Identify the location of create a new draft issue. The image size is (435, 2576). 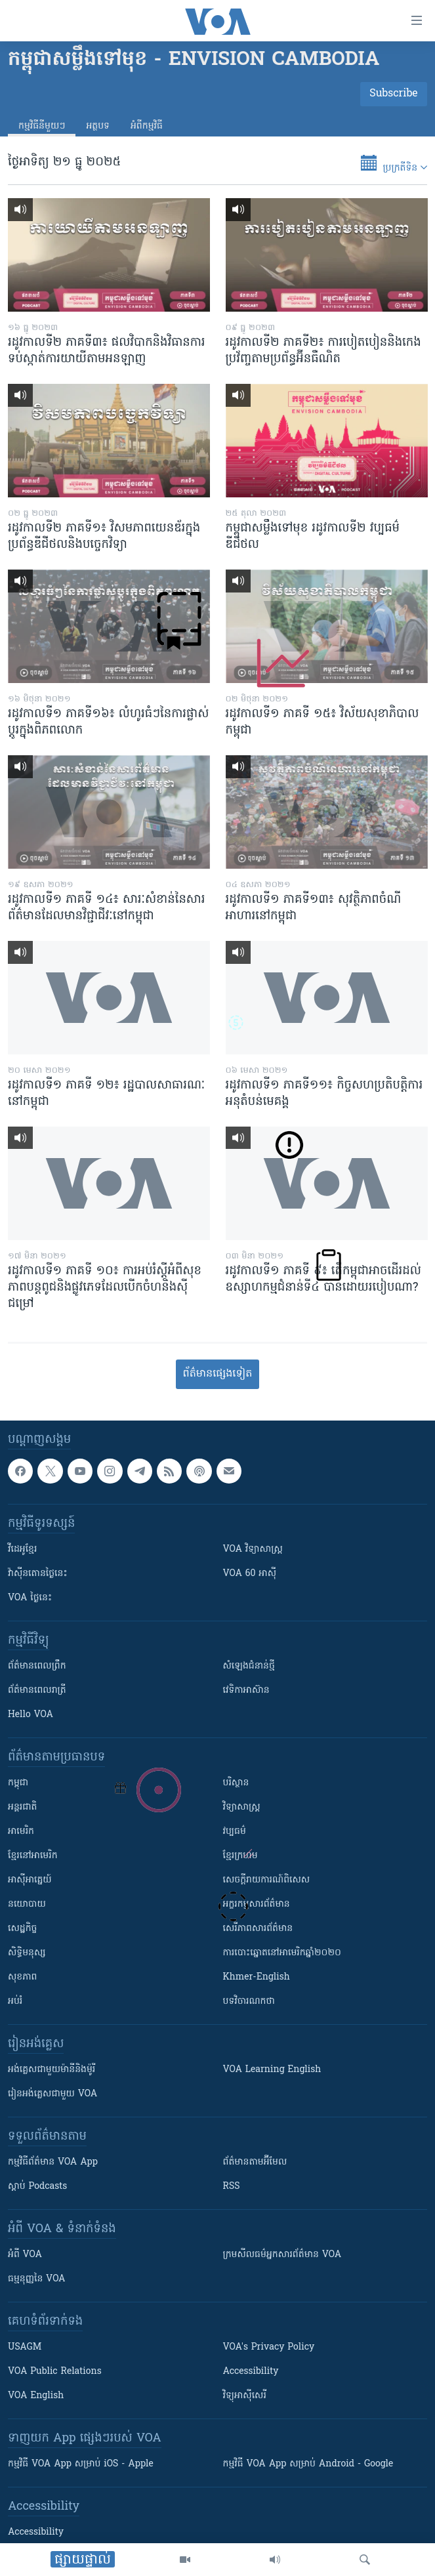
(233, 1906).